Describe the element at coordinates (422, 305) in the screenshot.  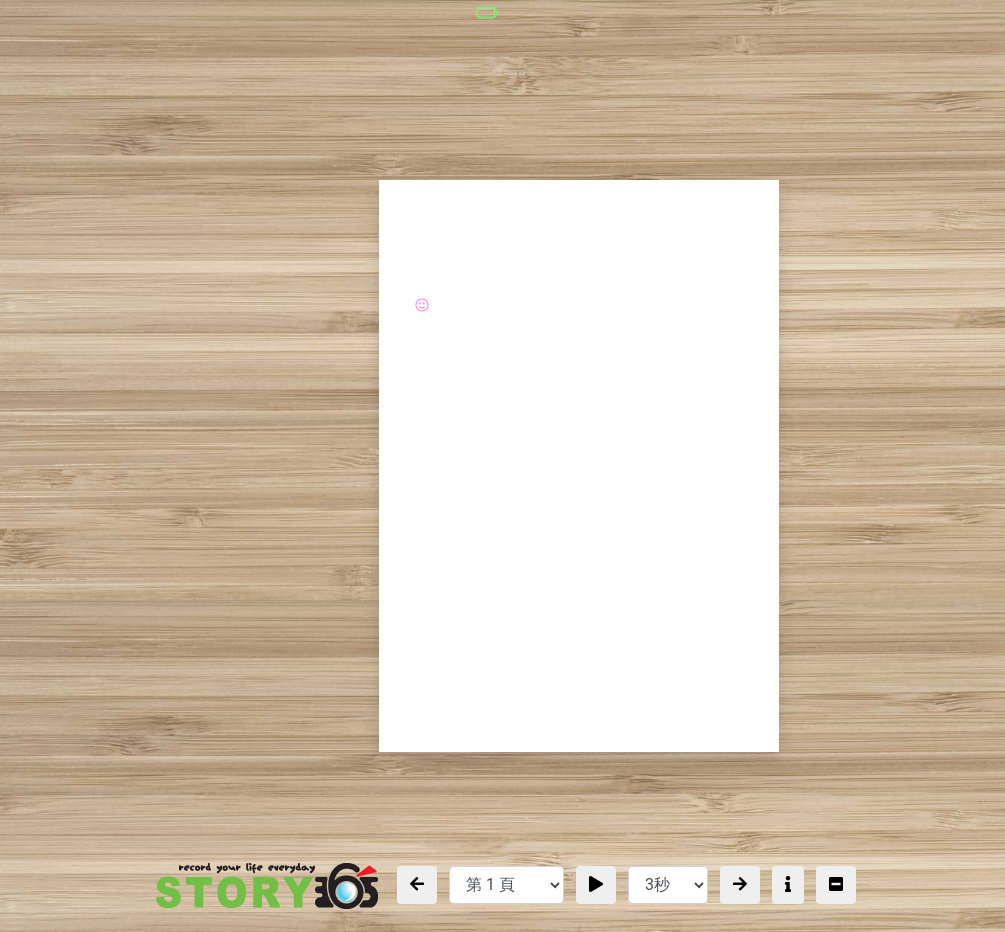
I see `add an emoji or reaction` at that location.